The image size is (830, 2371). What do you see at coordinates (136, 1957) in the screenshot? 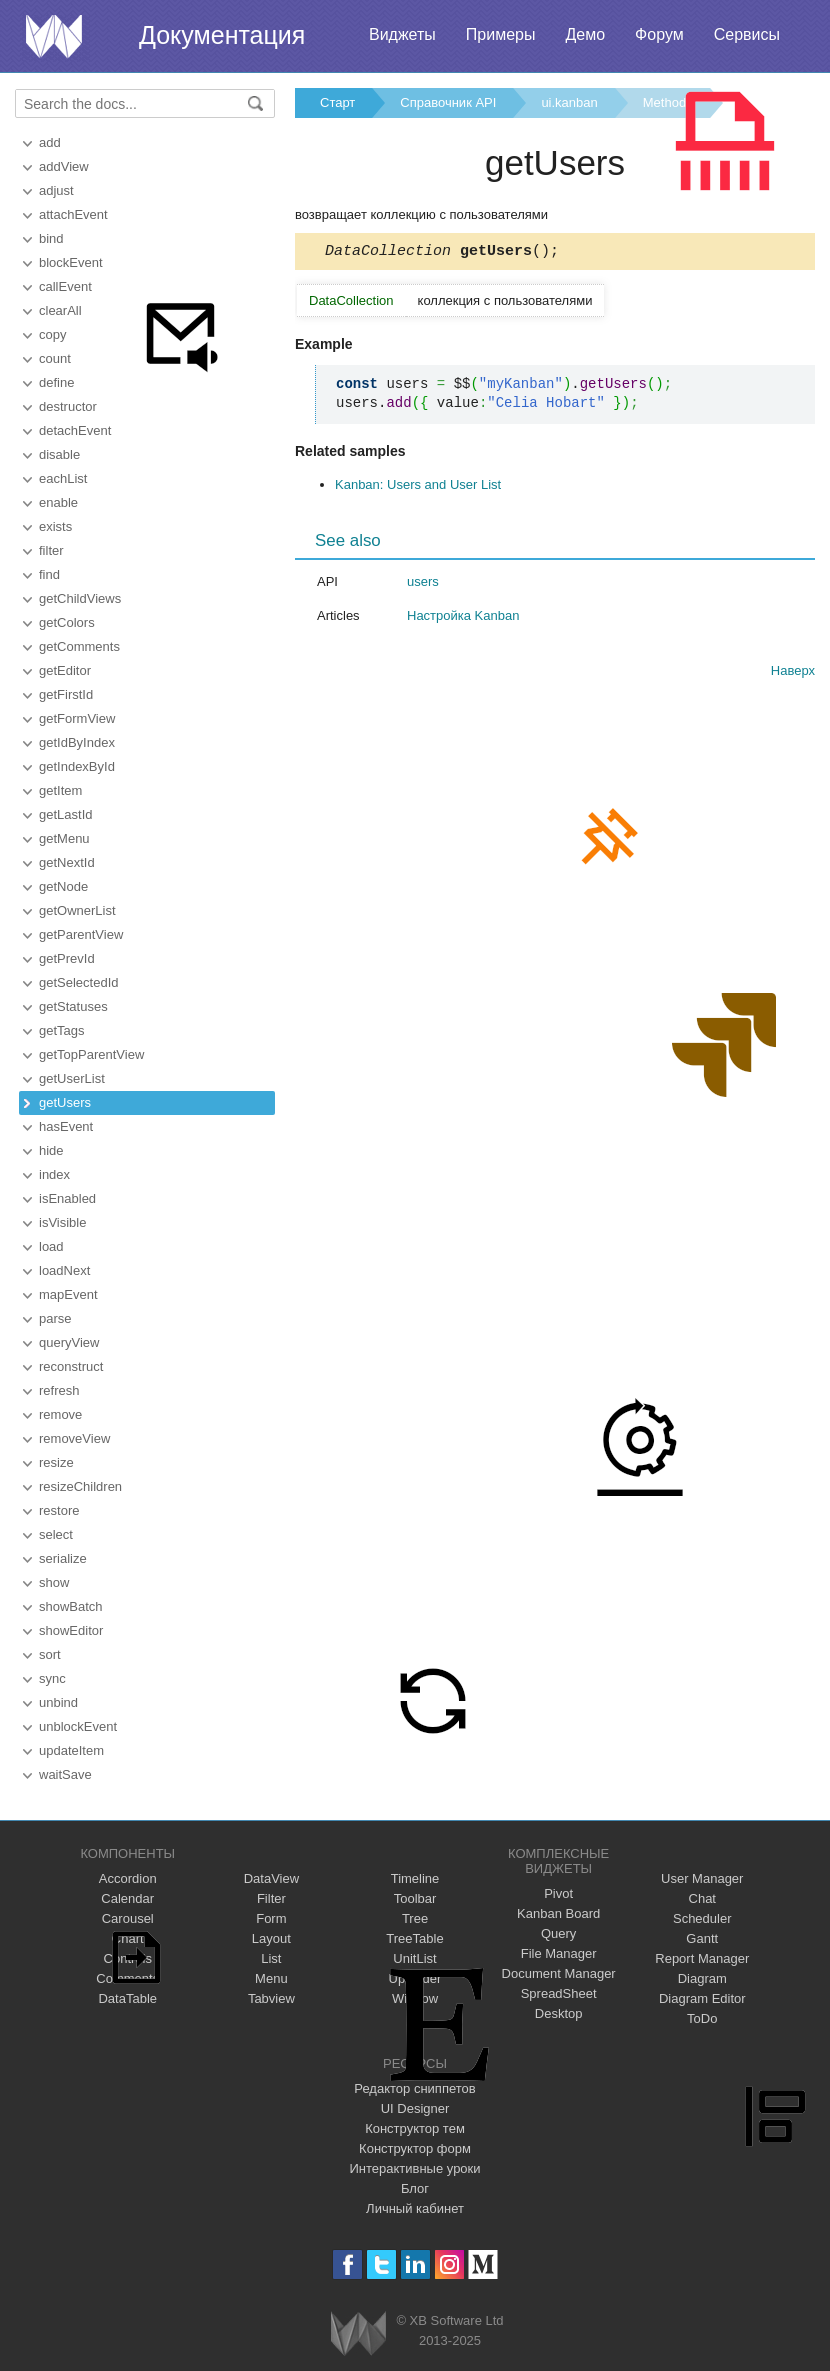
I see `transfer or export a file` at bounding box center [136, 1957].